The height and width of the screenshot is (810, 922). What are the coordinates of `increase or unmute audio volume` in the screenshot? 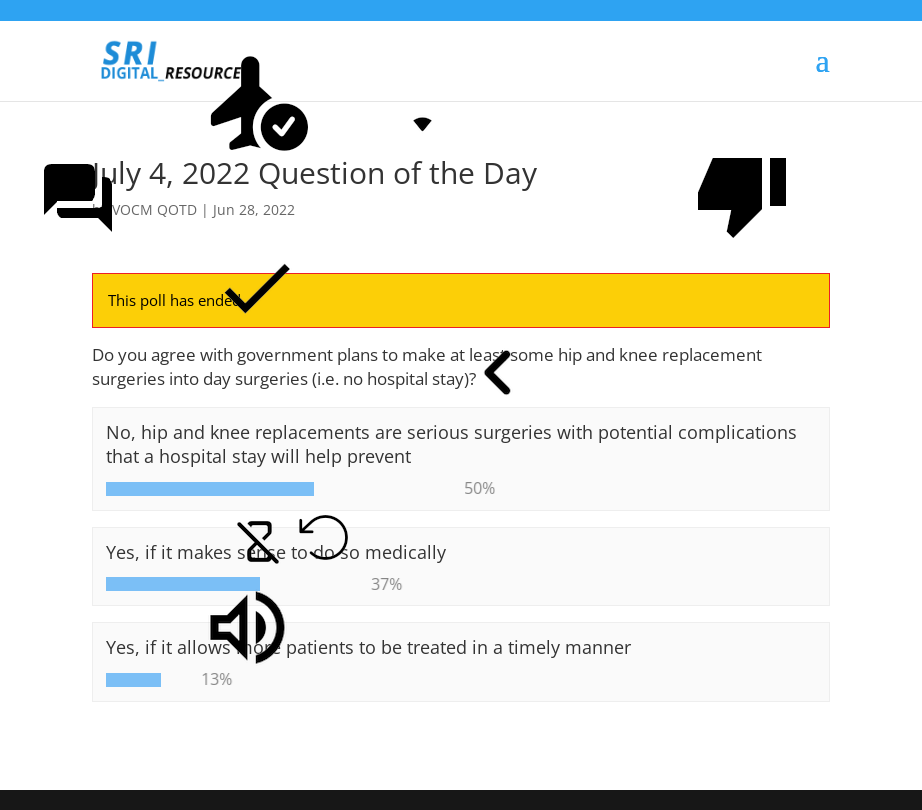 It's located at (247, 627).